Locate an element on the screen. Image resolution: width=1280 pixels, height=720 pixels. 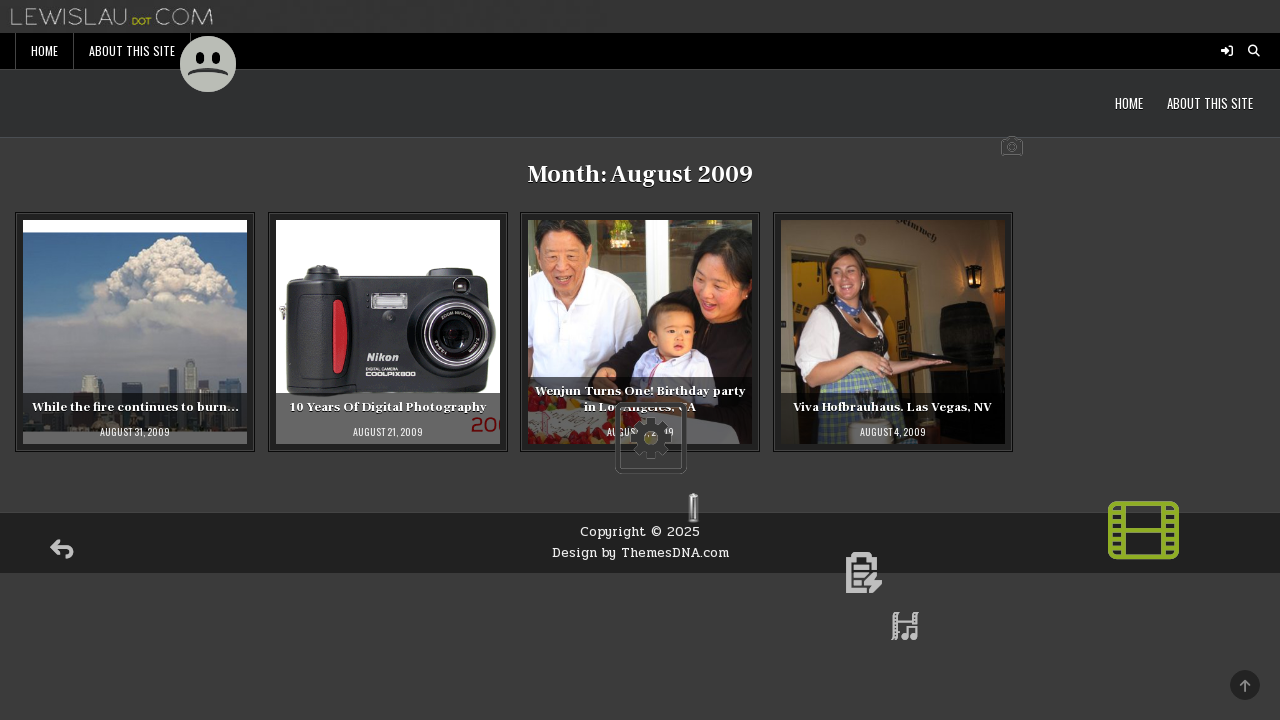
indicates an error or unsuccessful action is located at coordinates (208, 64).